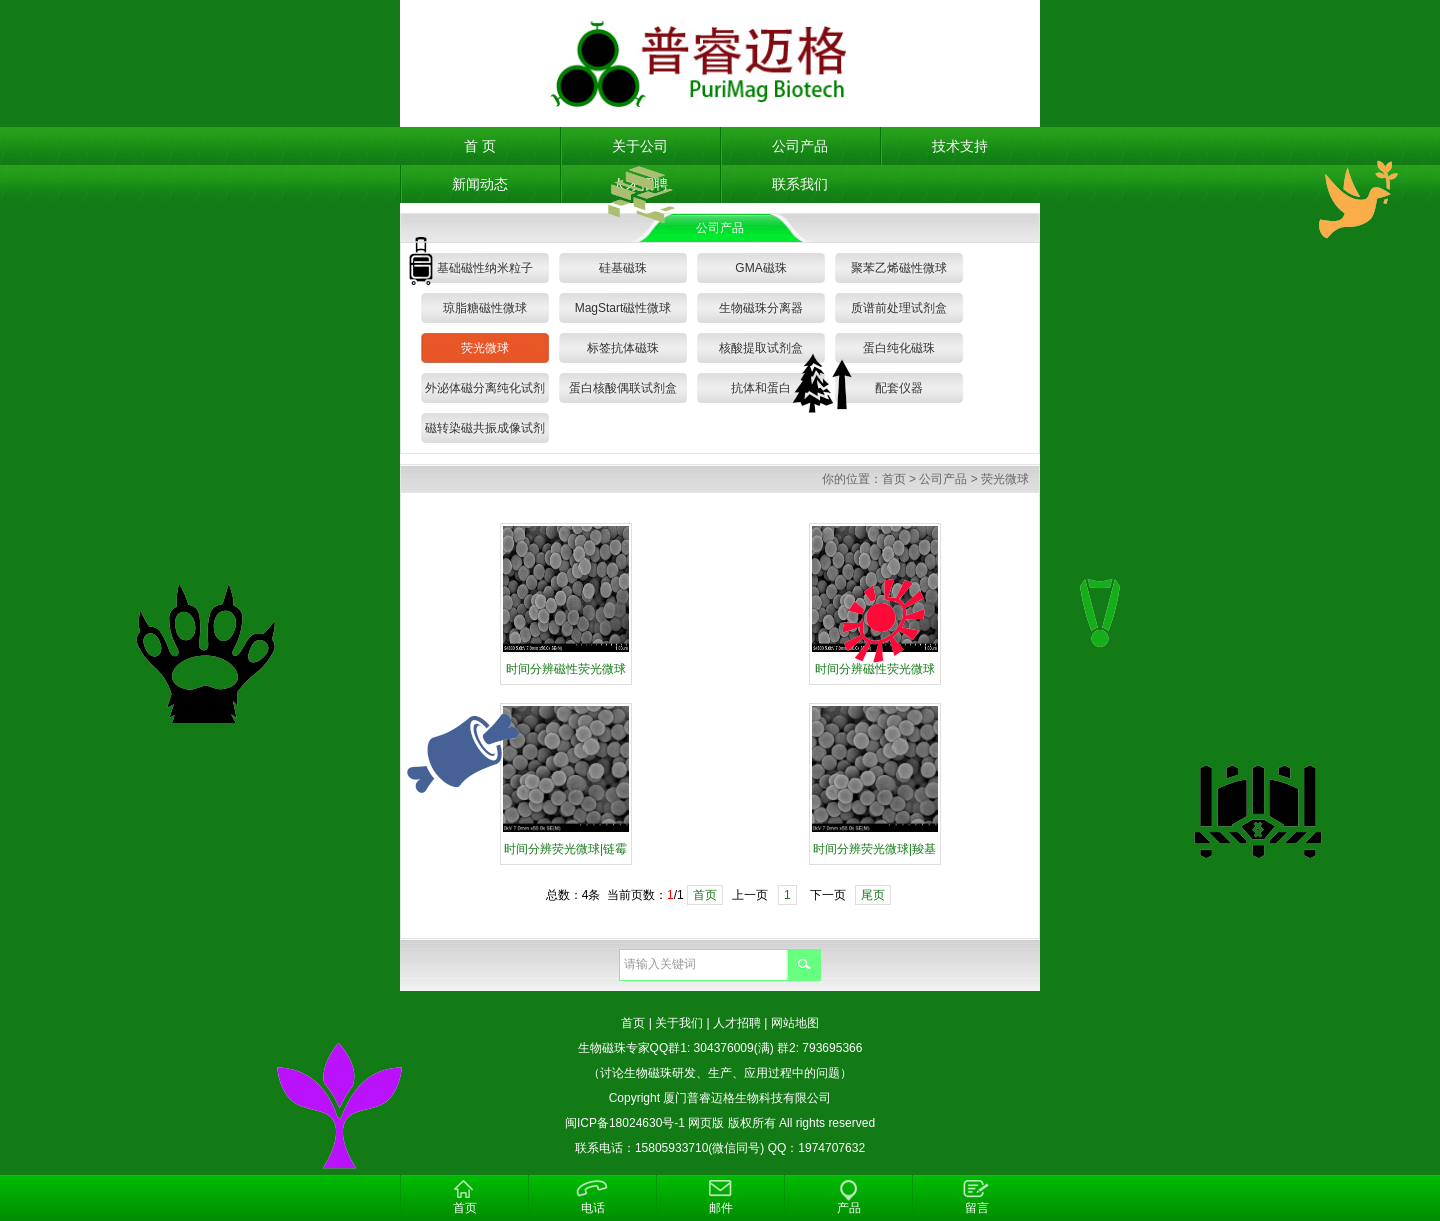  I want to click on indicates a solar or radiant energy ability, so click(884, 620).